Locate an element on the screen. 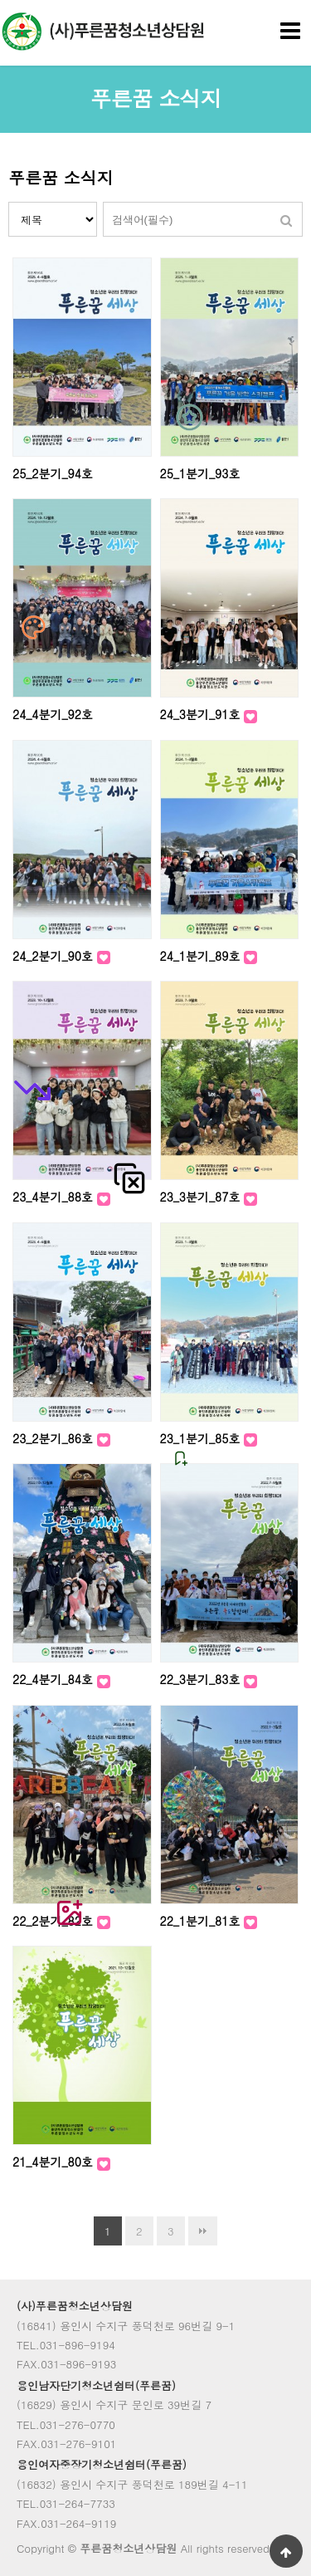 The image size is (311, 2576). cancel or clear clipboard content is located at coordinates (129, 1178).